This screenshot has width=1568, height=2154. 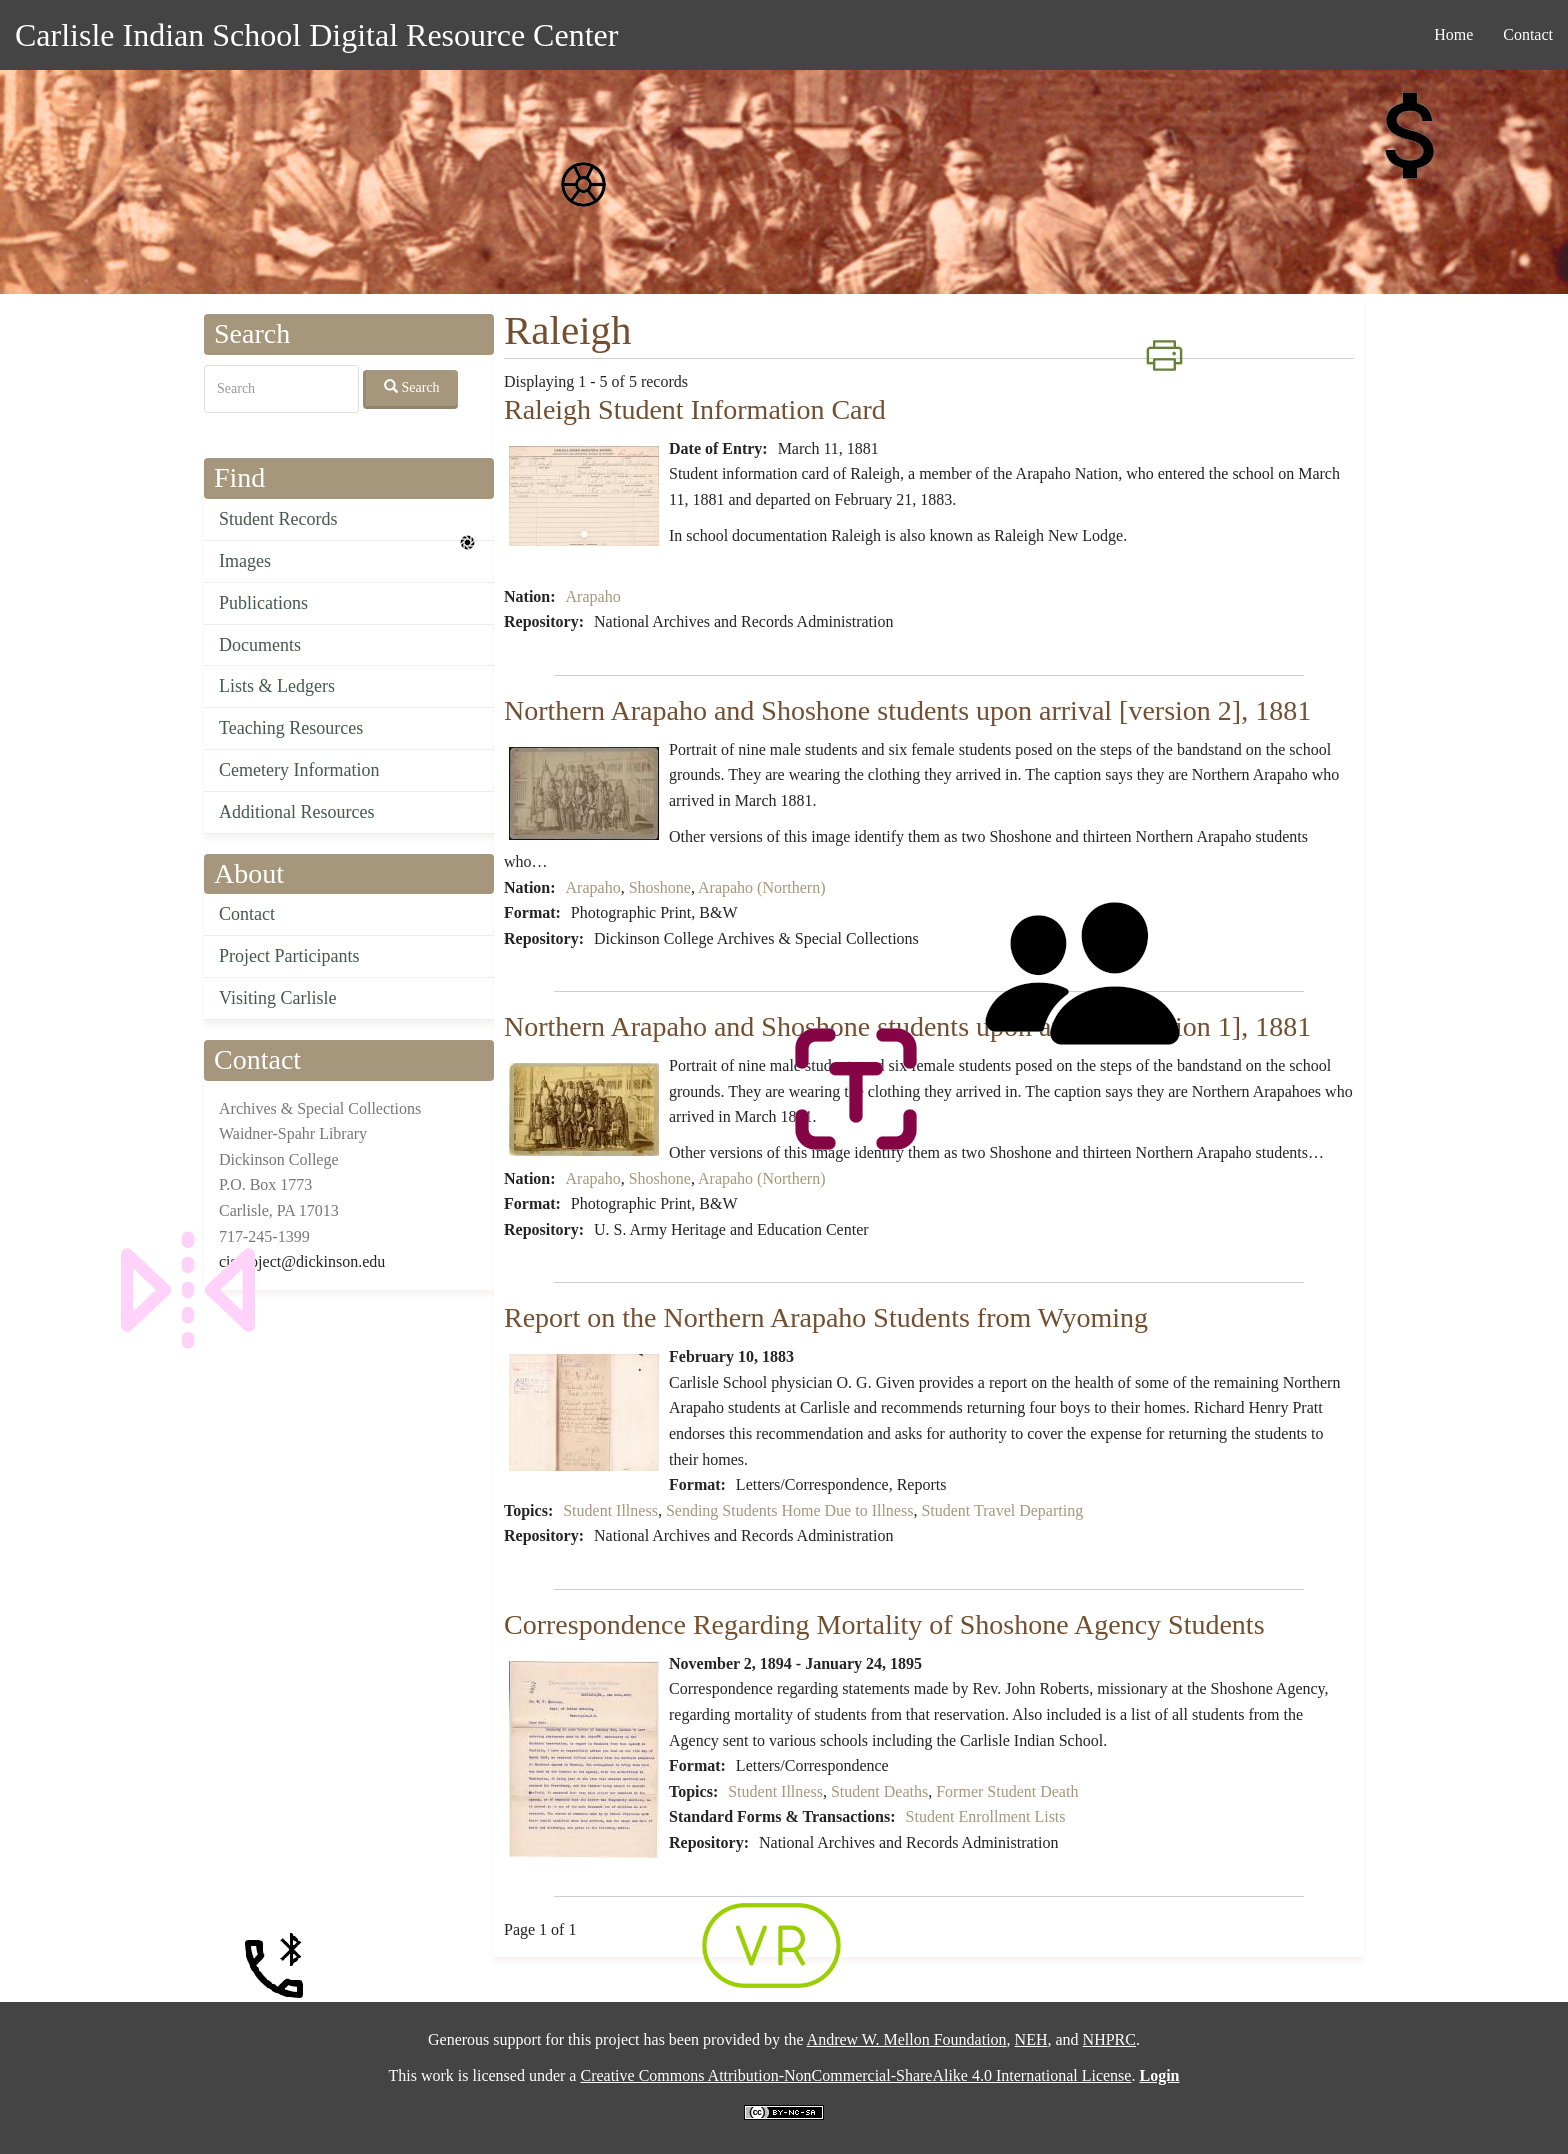 I want to click on adjust camera aperture settings, so click(x=467, y=542).